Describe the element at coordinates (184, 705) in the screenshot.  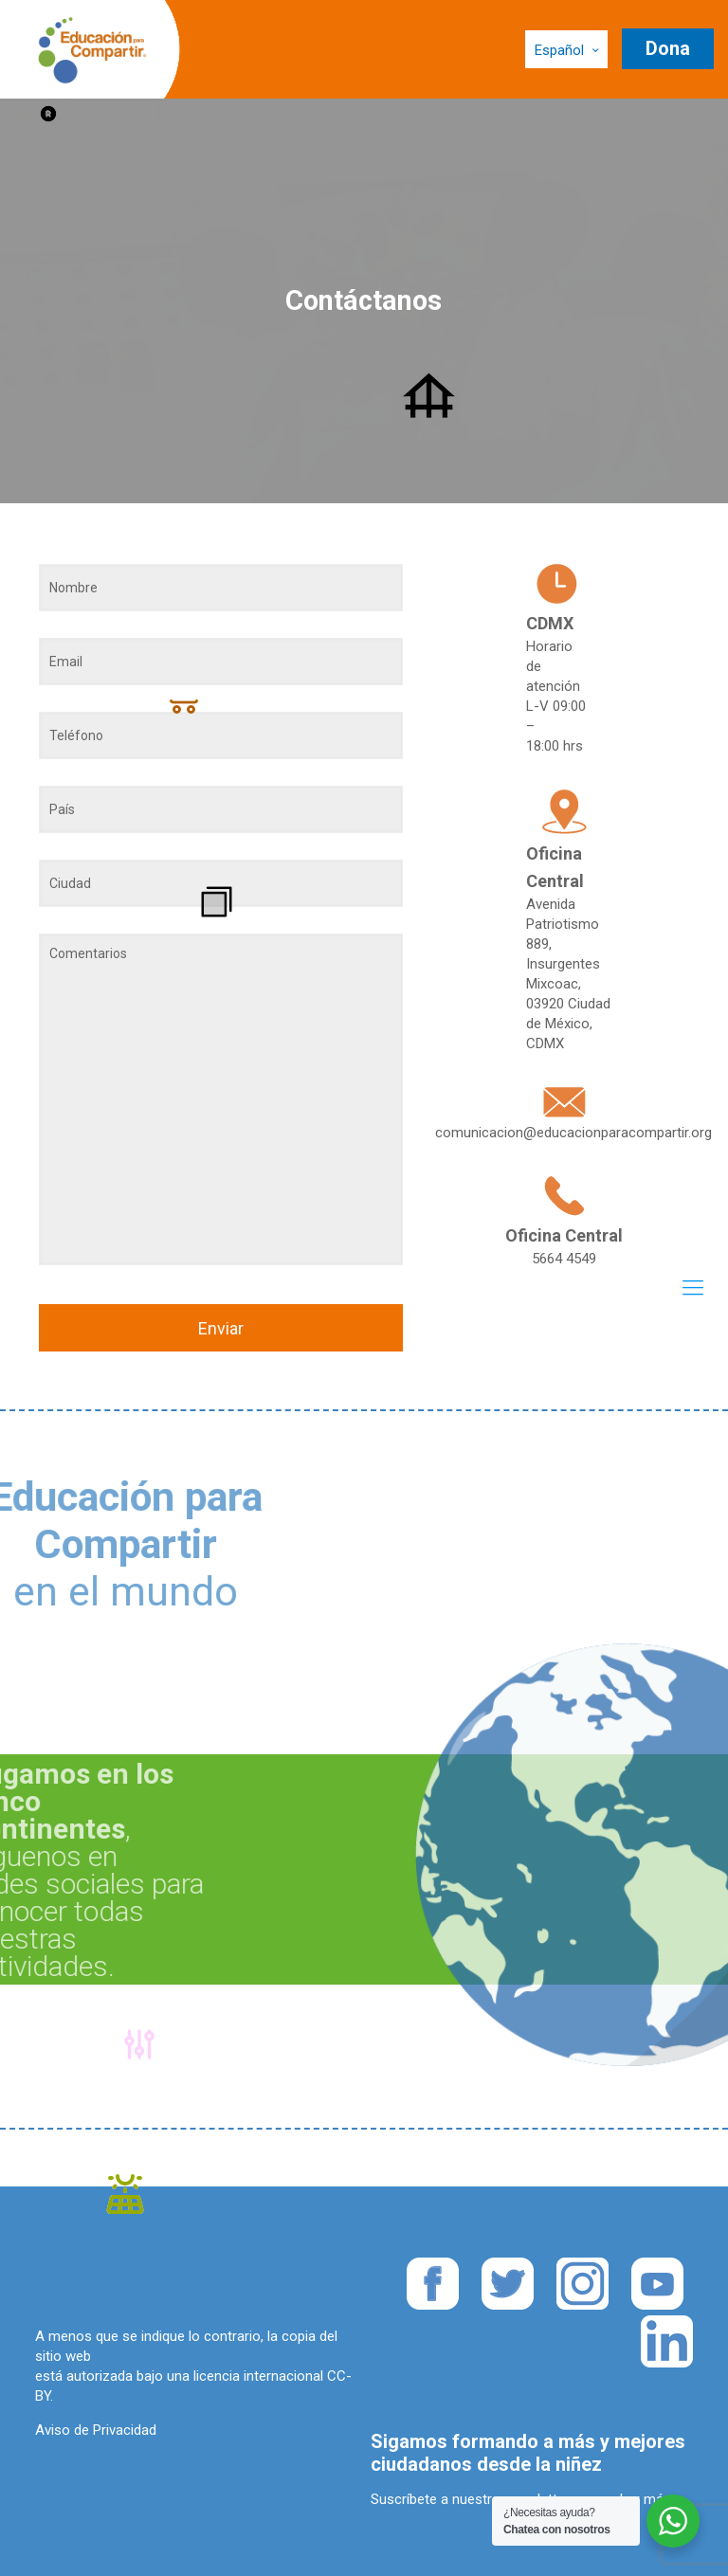
I see `browse skateboarding gear or products` at that location.